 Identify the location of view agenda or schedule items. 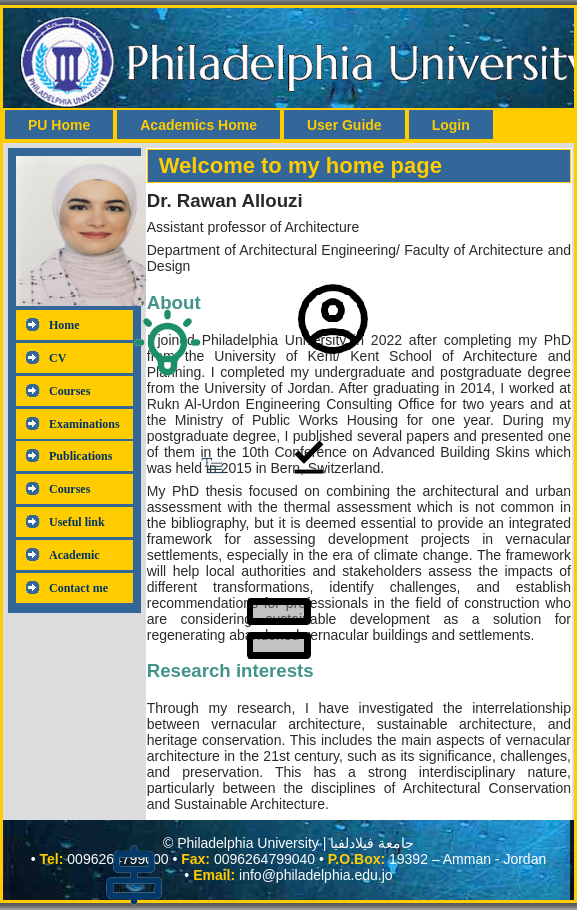
(280, 628).